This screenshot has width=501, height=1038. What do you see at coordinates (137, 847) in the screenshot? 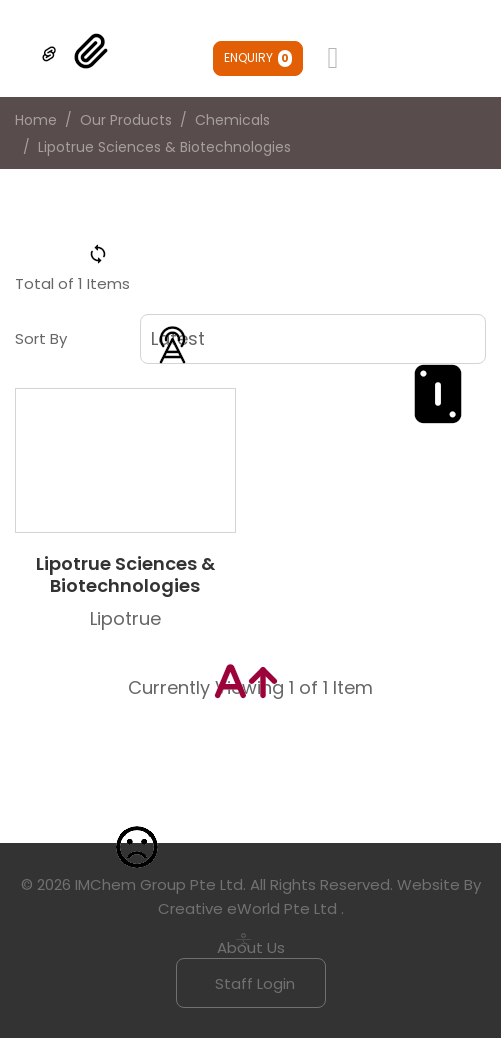
I see `rate your experience as negative` at bounding box center [137, 847].